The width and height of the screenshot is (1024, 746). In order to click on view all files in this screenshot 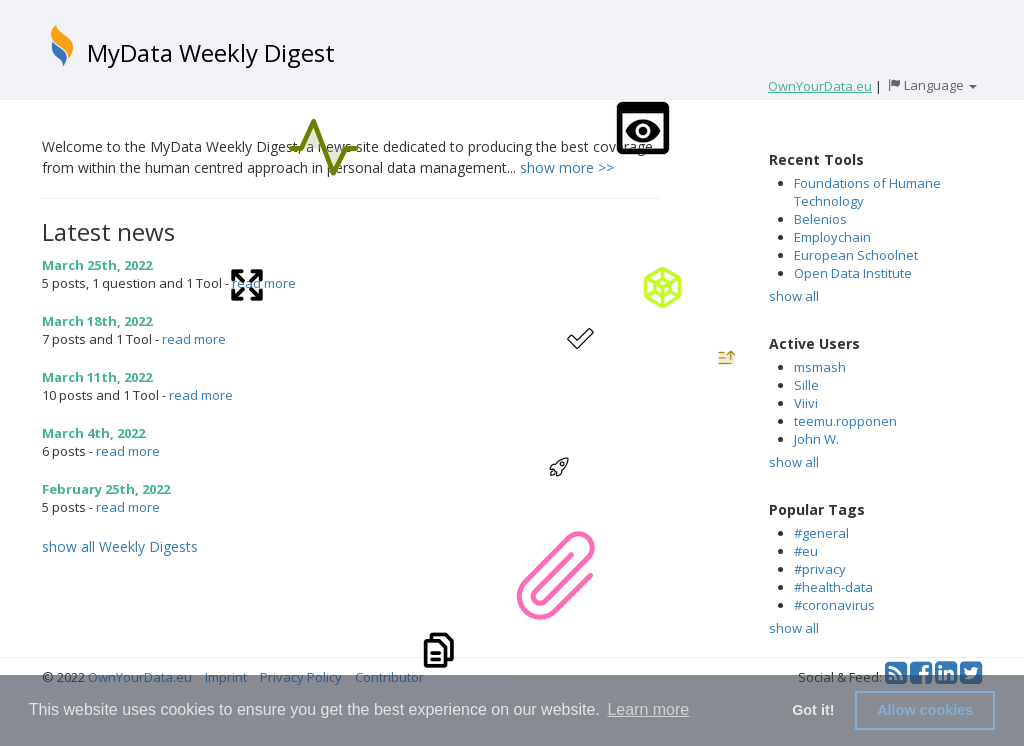, I will do `click(438, 650)`.